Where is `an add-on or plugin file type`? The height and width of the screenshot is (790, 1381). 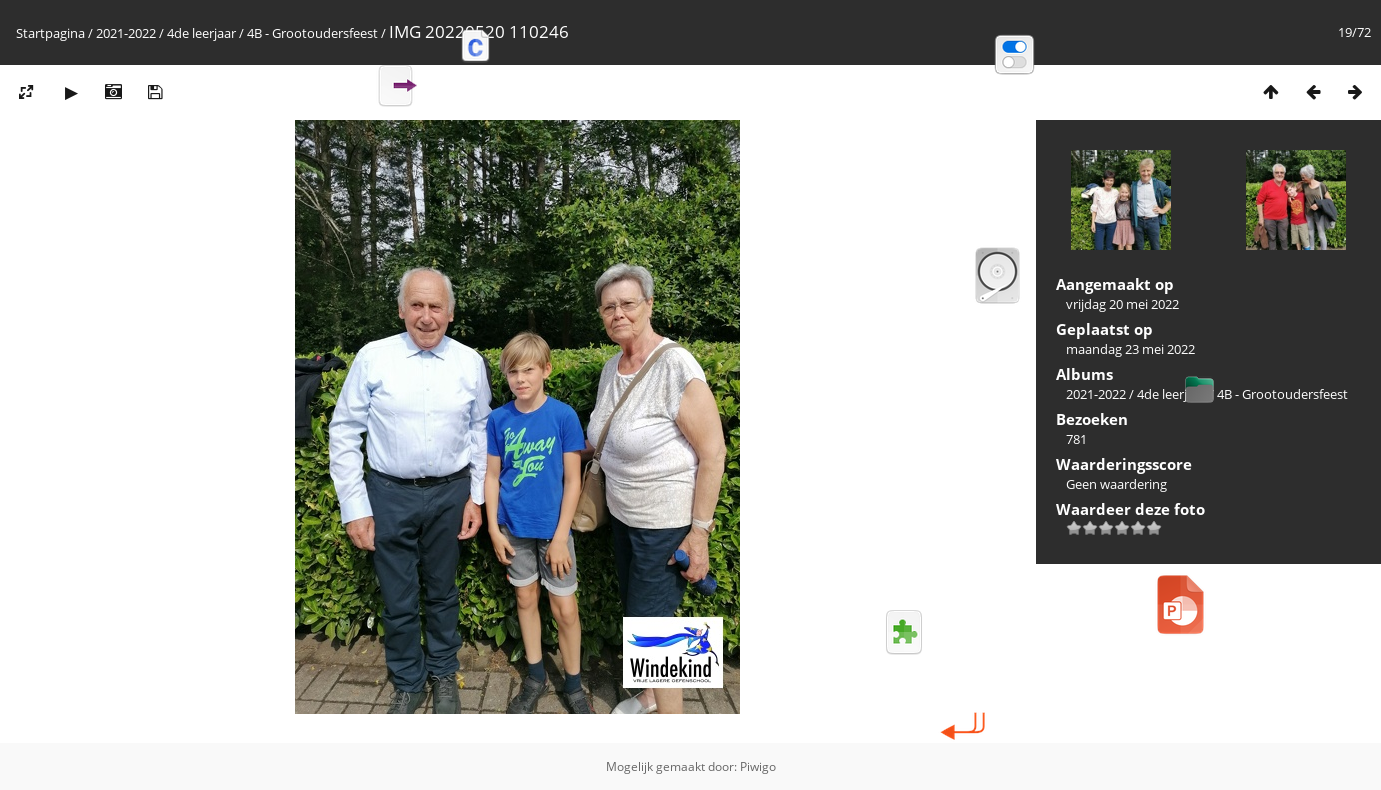 an add-on or plugin file type is located at coordinates (904, 632).